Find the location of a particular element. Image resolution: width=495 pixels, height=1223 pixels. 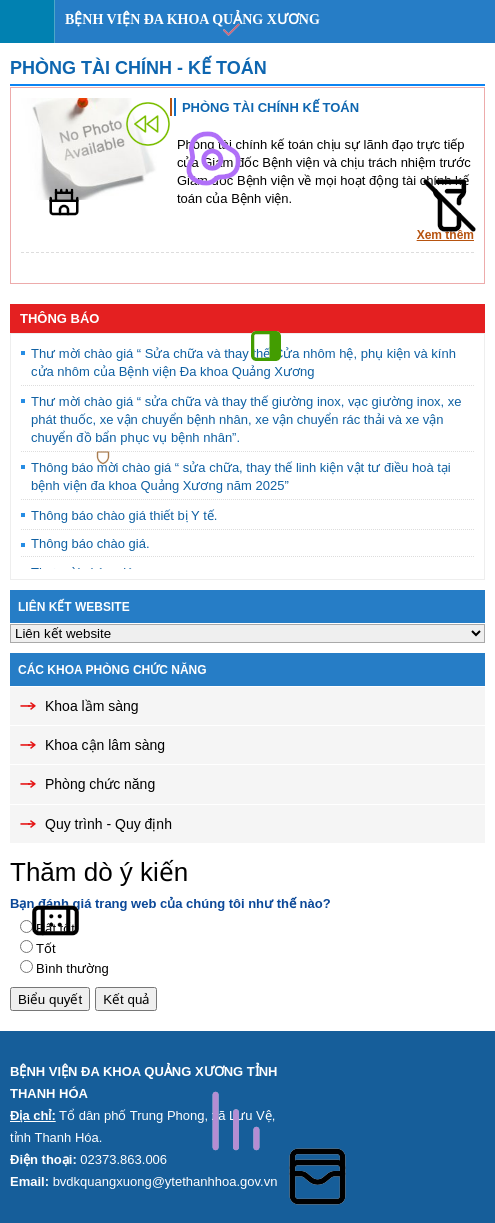

toggle right sidebar panel is located at coordinates (266, 346).